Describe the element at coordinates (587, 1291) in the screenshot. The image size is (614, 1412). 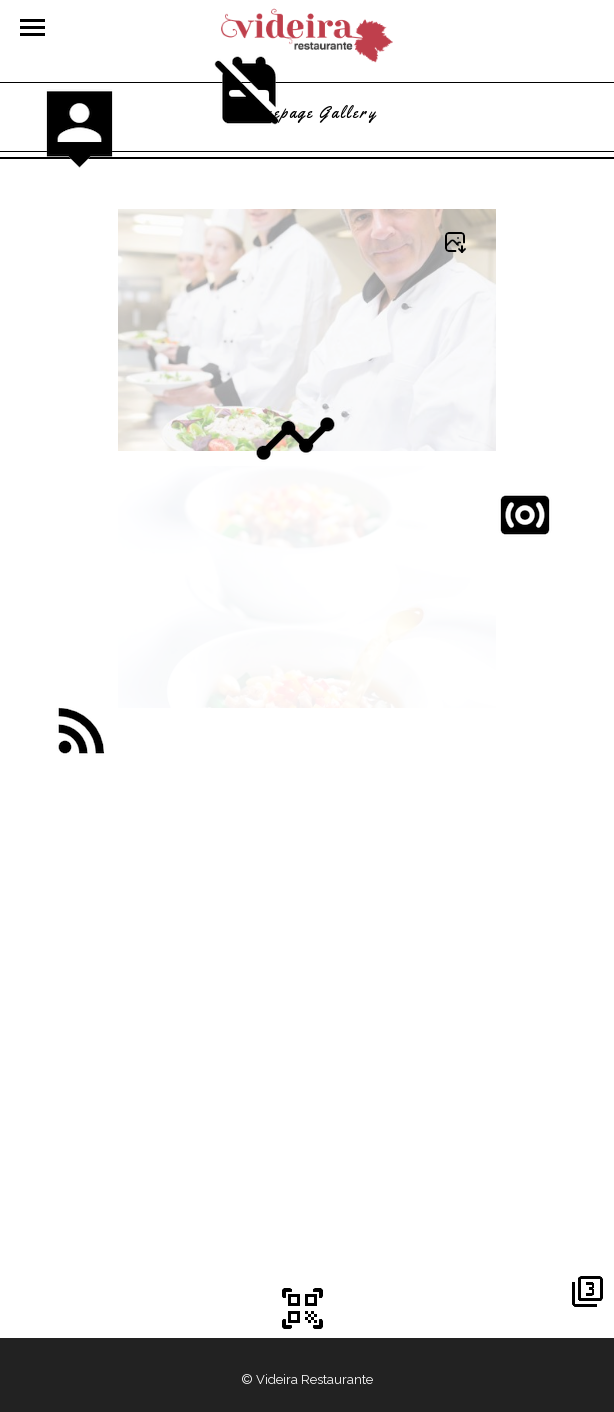
I see `filter or view the third item in a sequence` at that location.